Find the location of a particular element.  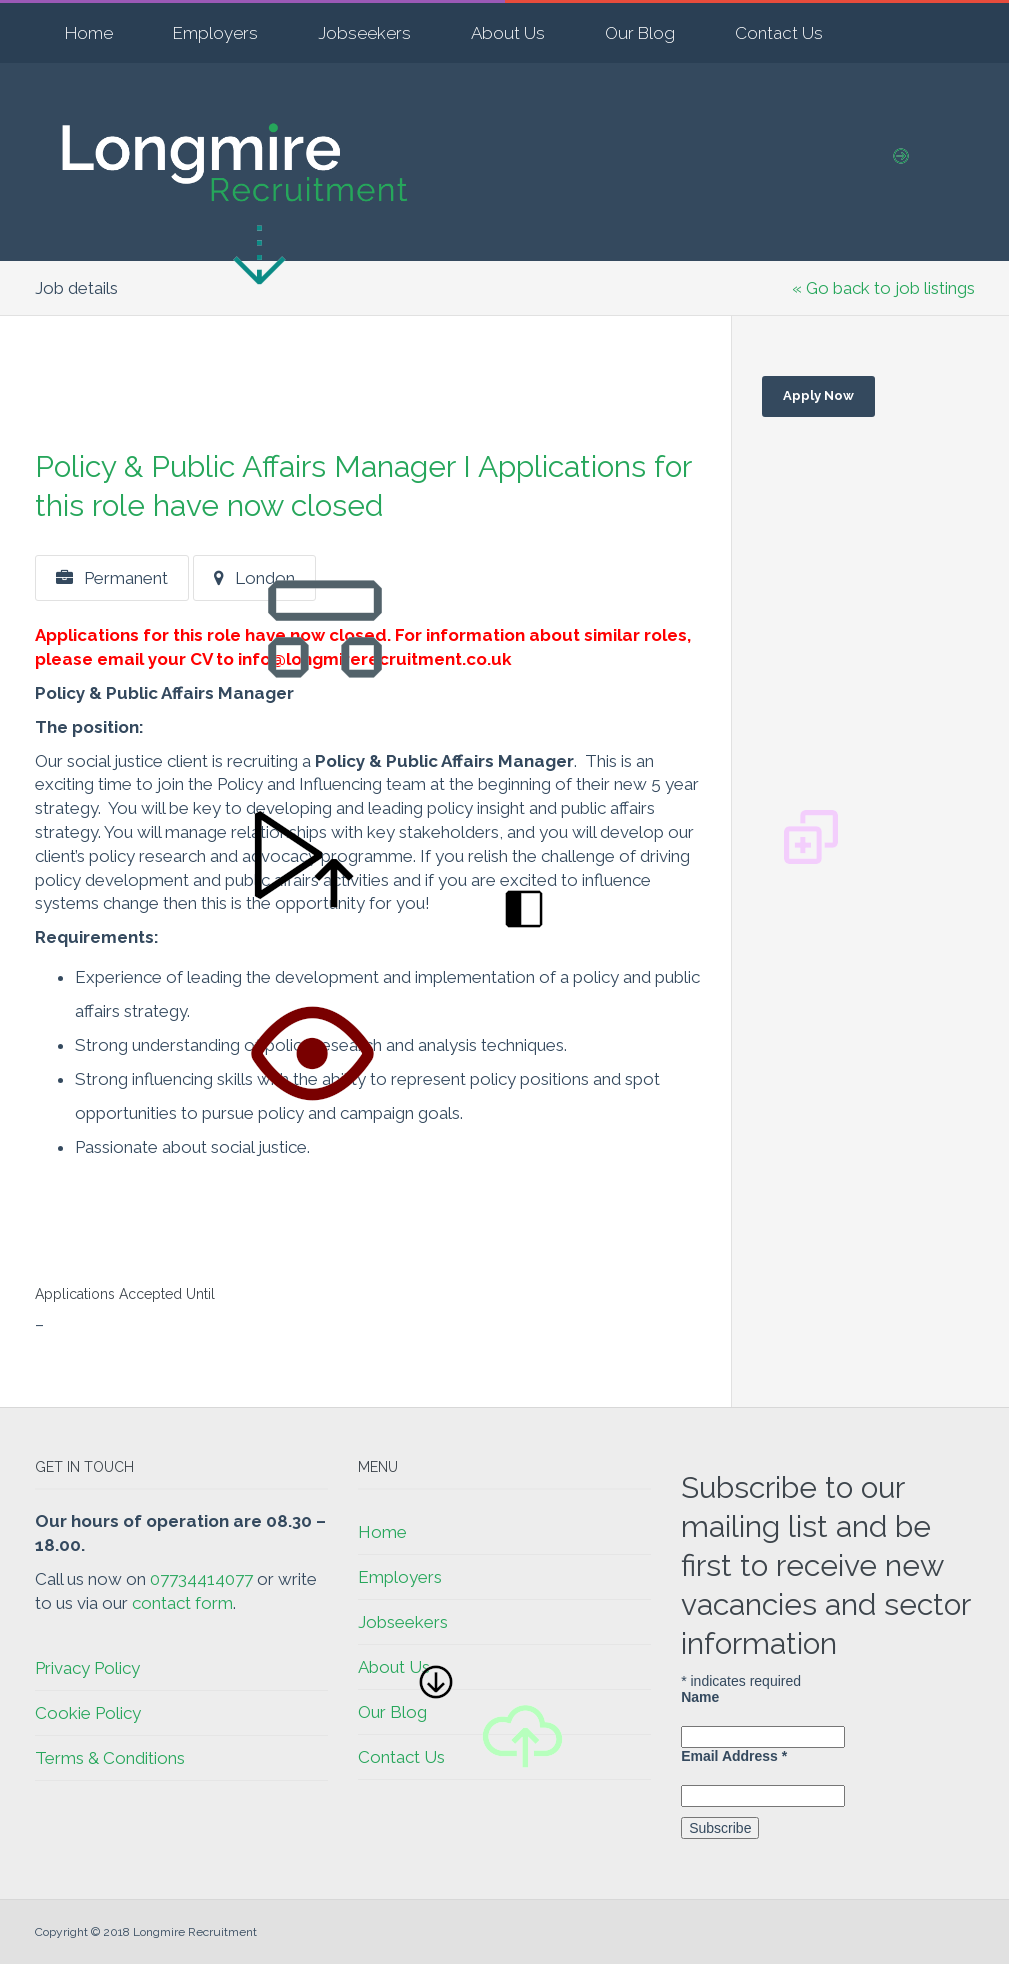

view code structure or hierarchy is located at coordinates (325, 629).